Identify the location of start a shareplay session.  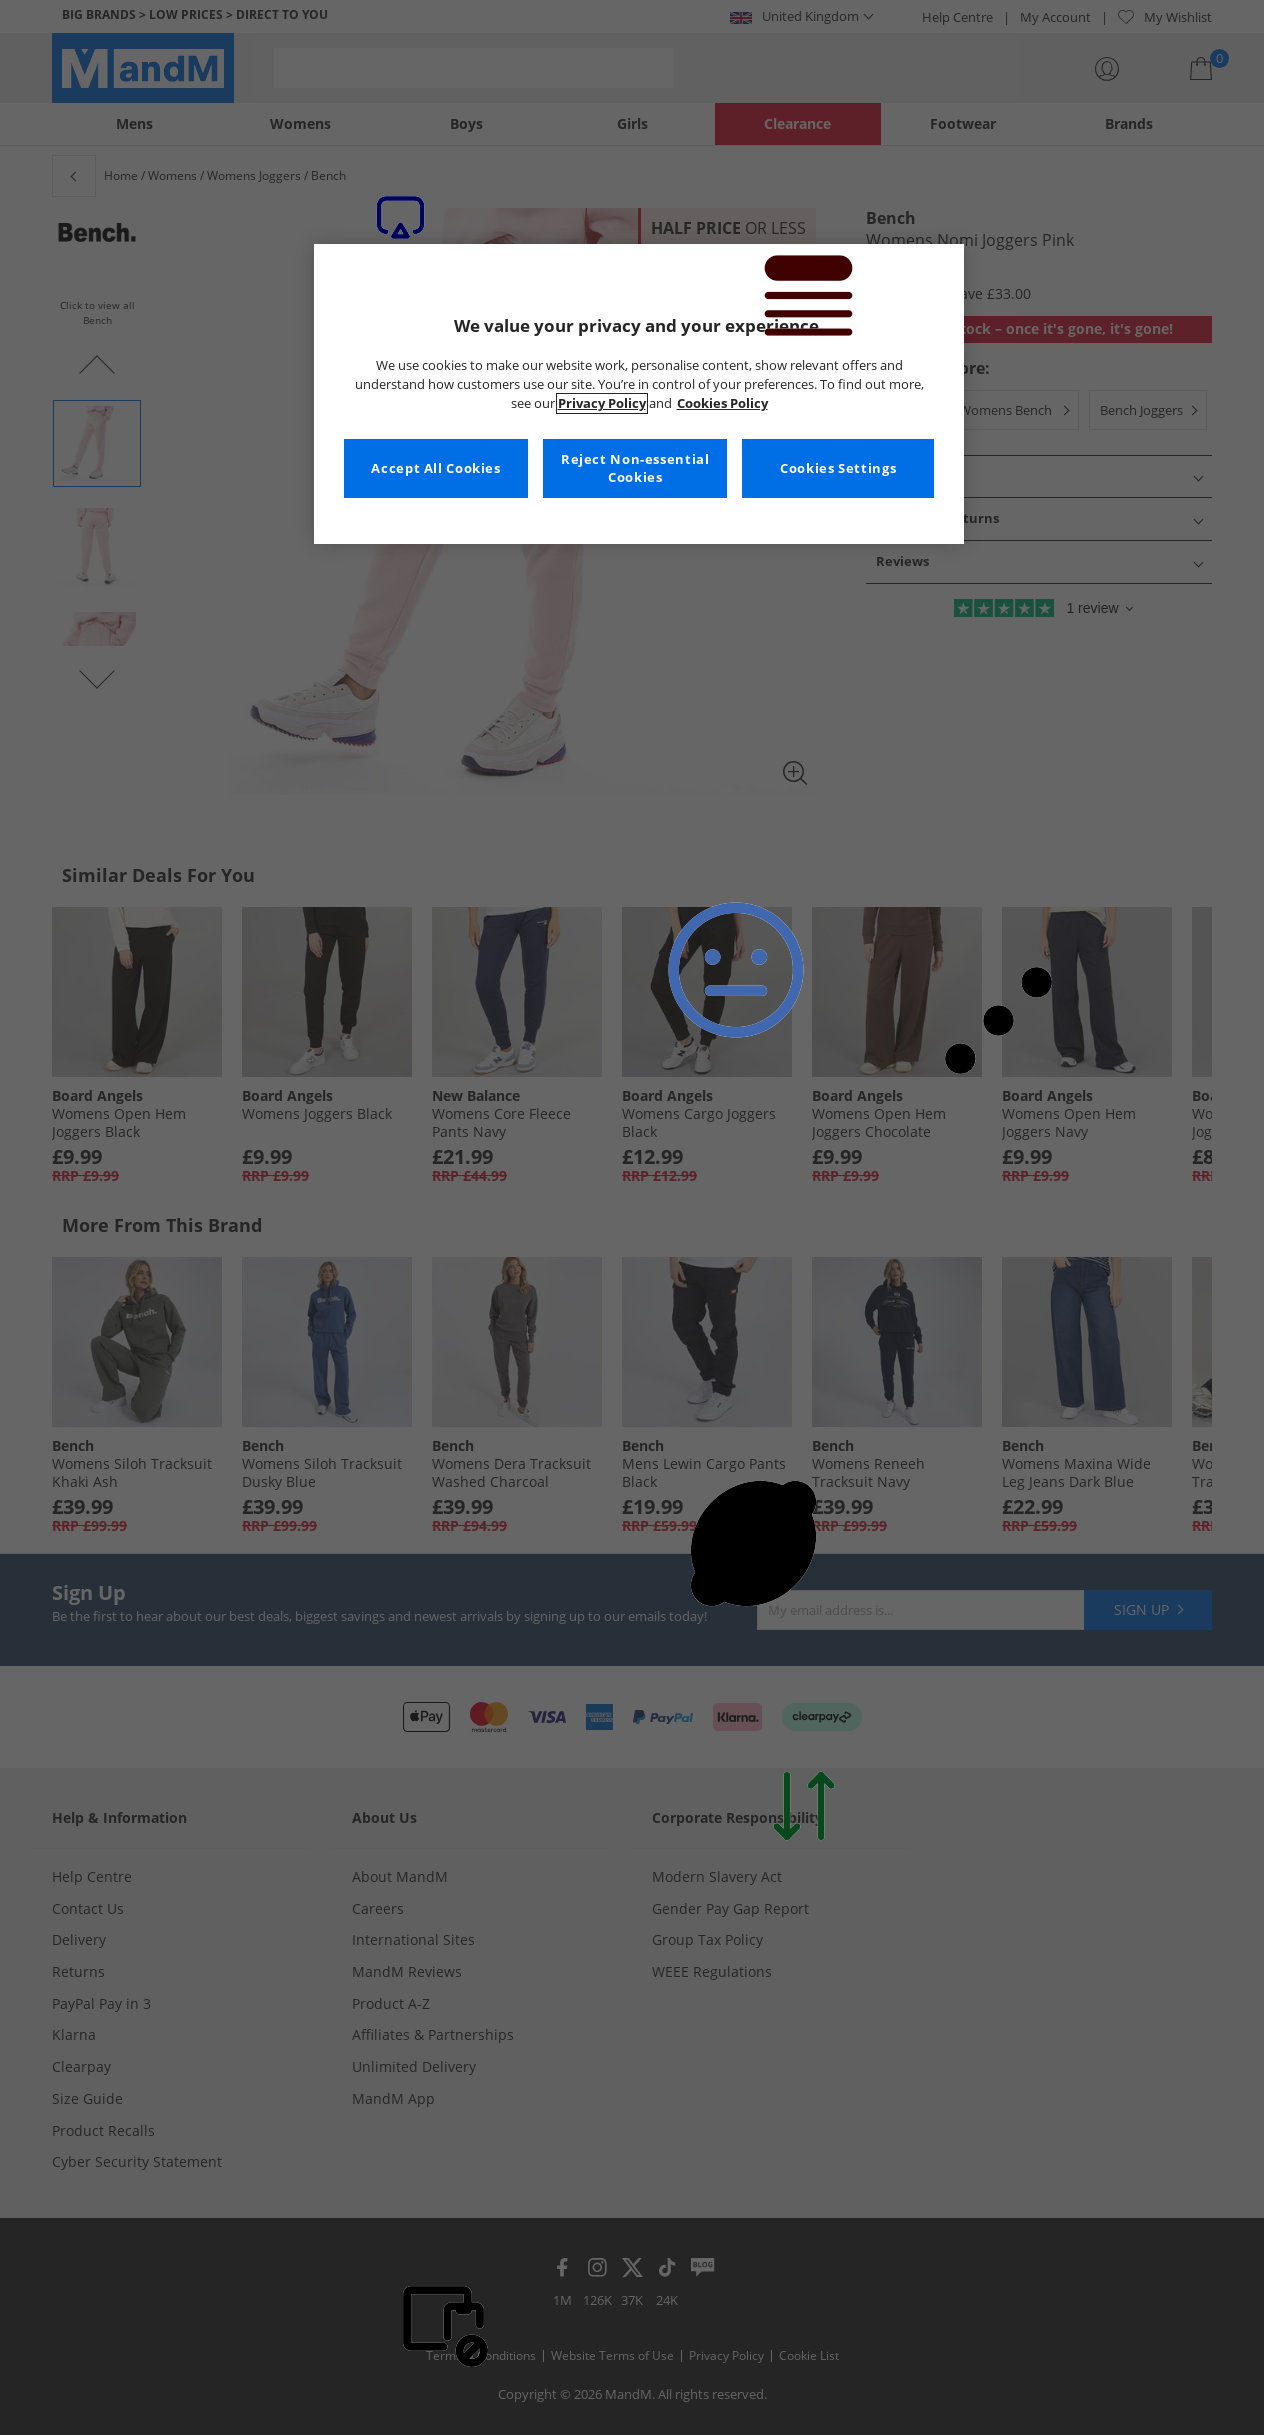
(400, 217).